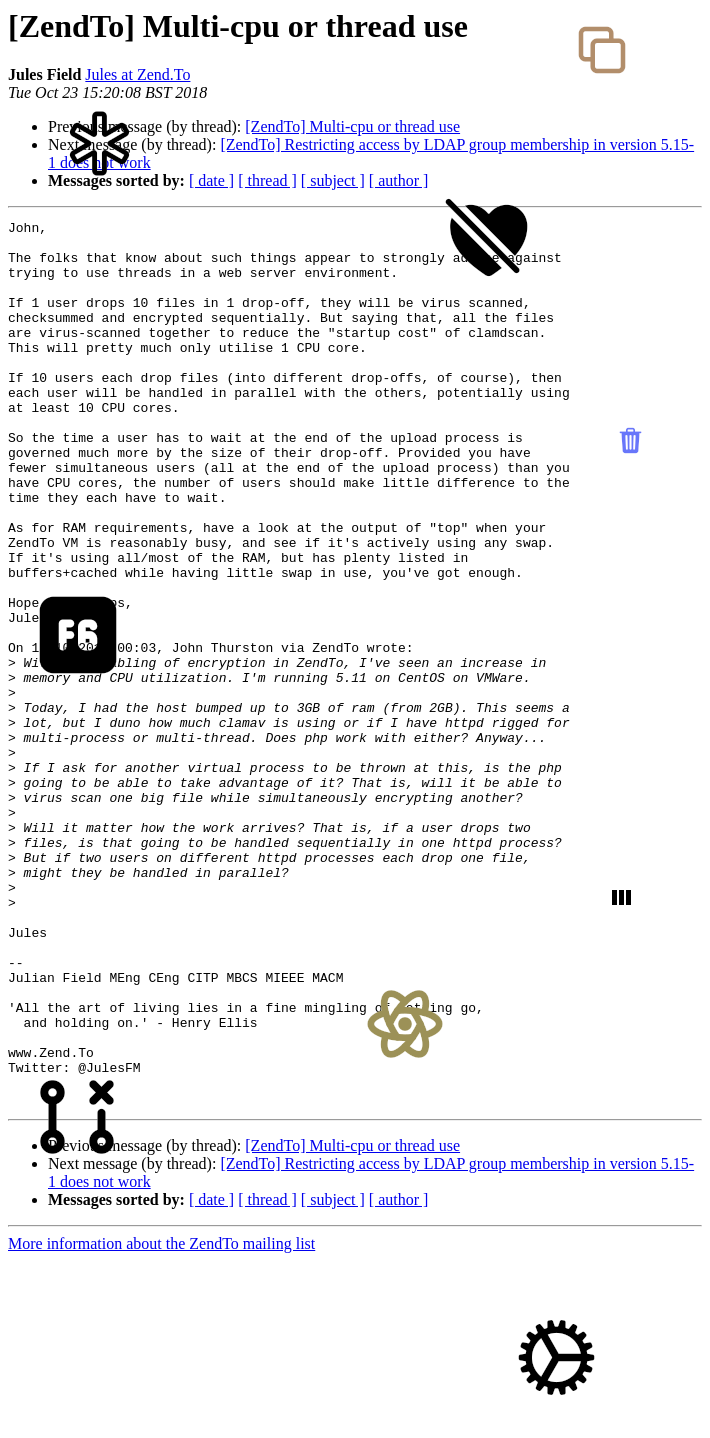 This screenshot has height=1438, width=710. What do you see at coordinates (405, 1024) in the screenshot?
I see `indicates a React.js application or component` at bounding box center [405, 1024].